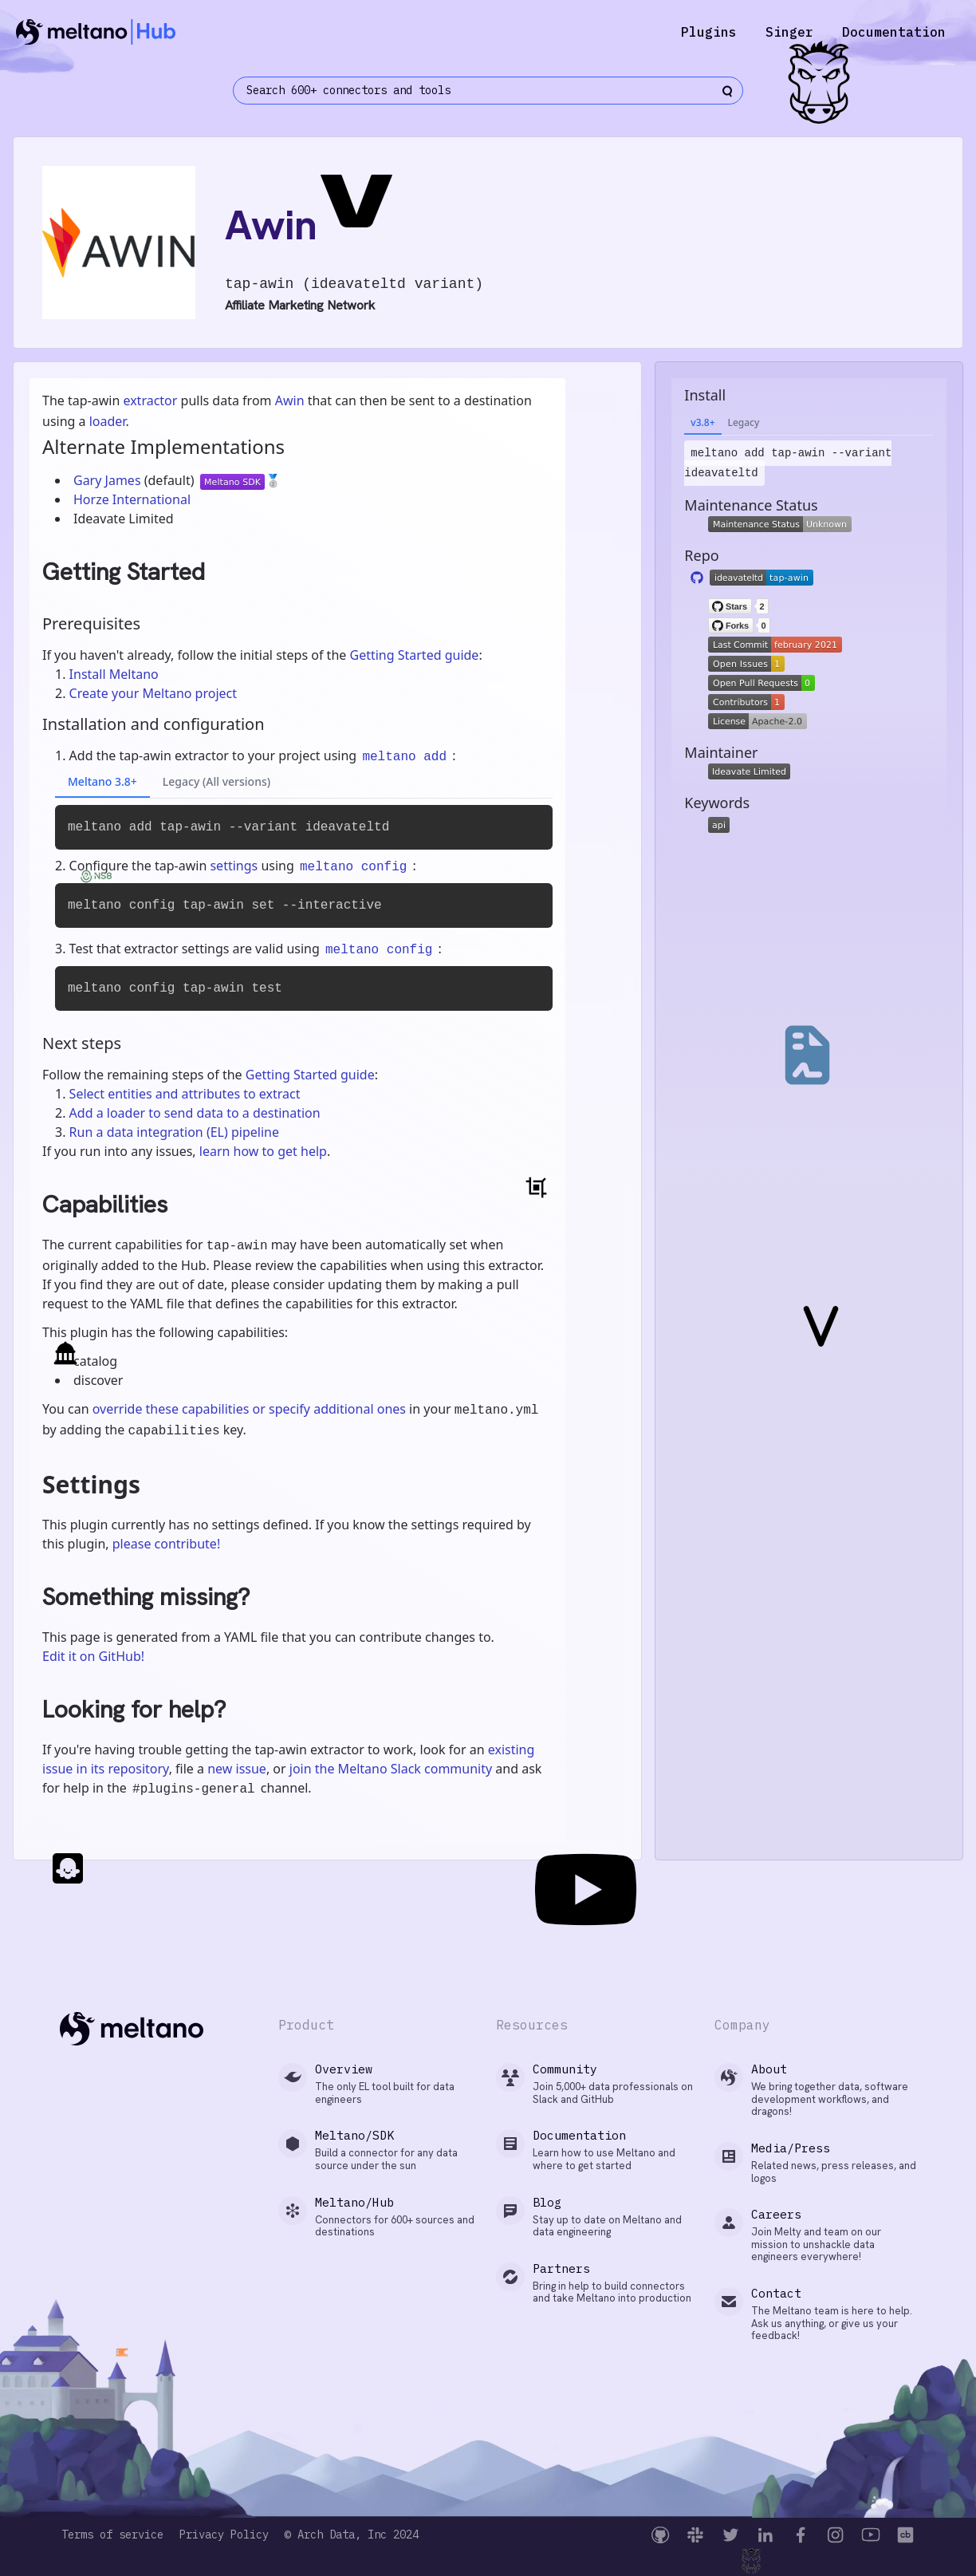 The image size is (976, 2576). Describe the element at coordinates (585, 1889) in the screenshot. I see `open YouTube app` at that location.